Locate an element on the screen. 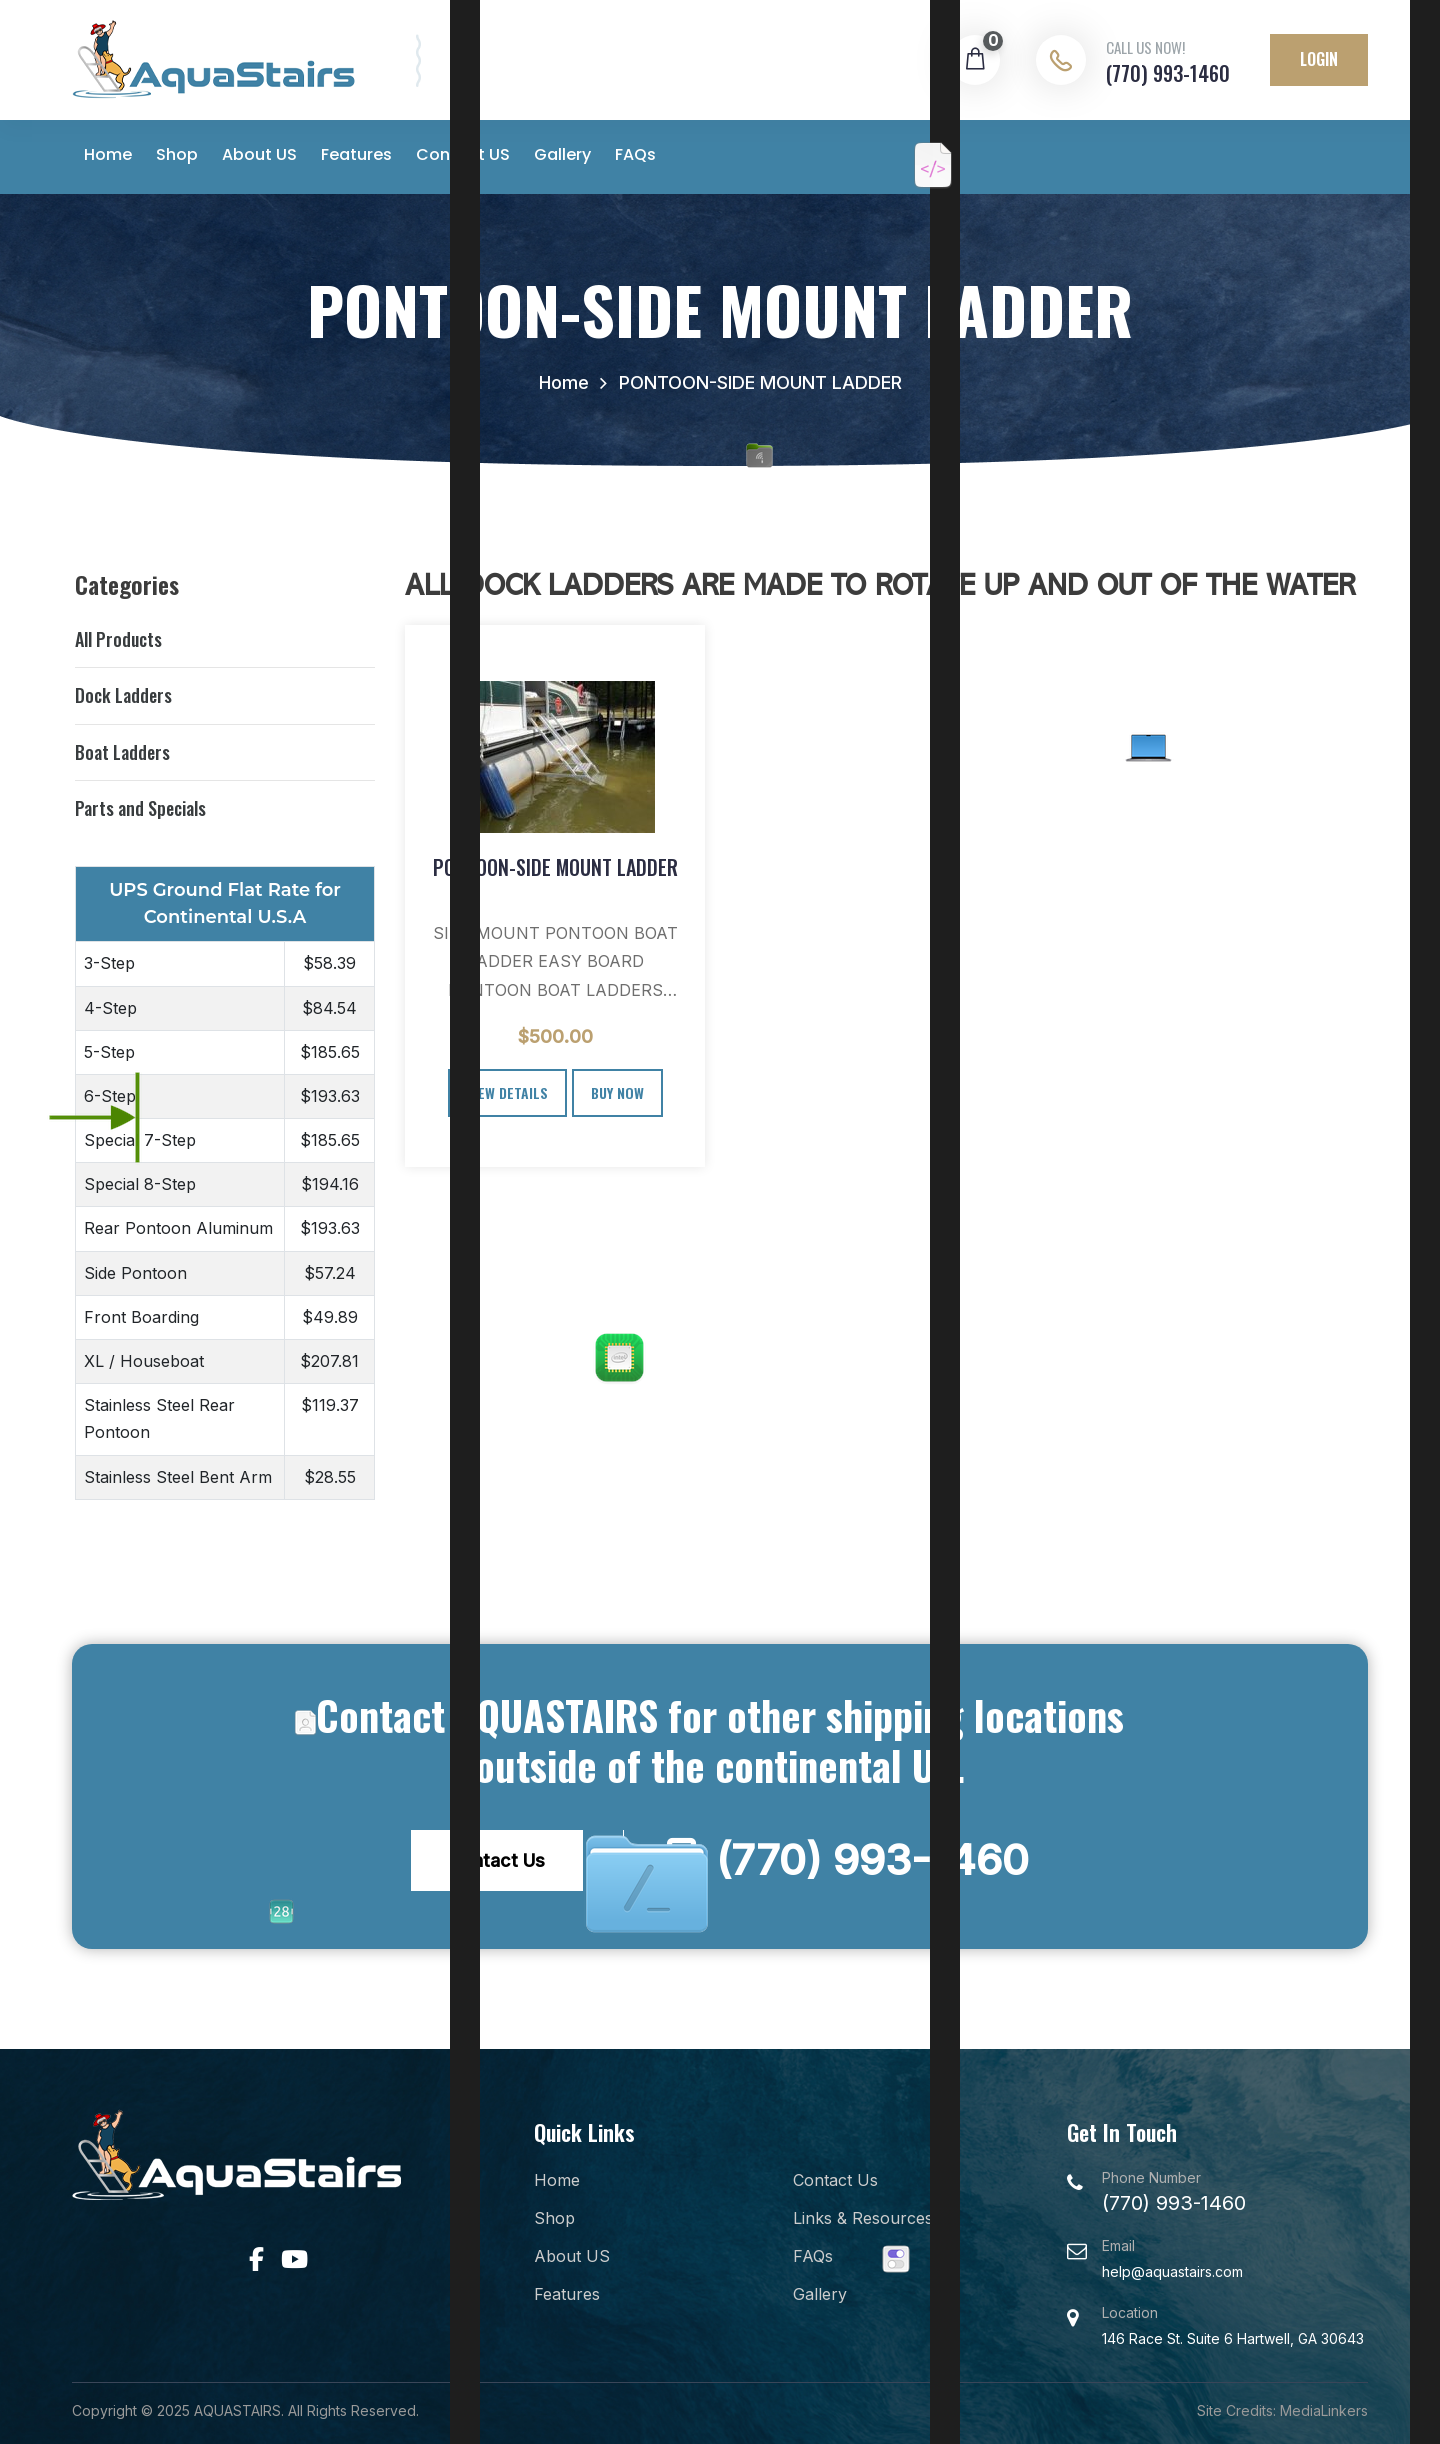 The width and height of the screenshot is (1440, 2444). access the root directory is located at coordinates (647, 1884).